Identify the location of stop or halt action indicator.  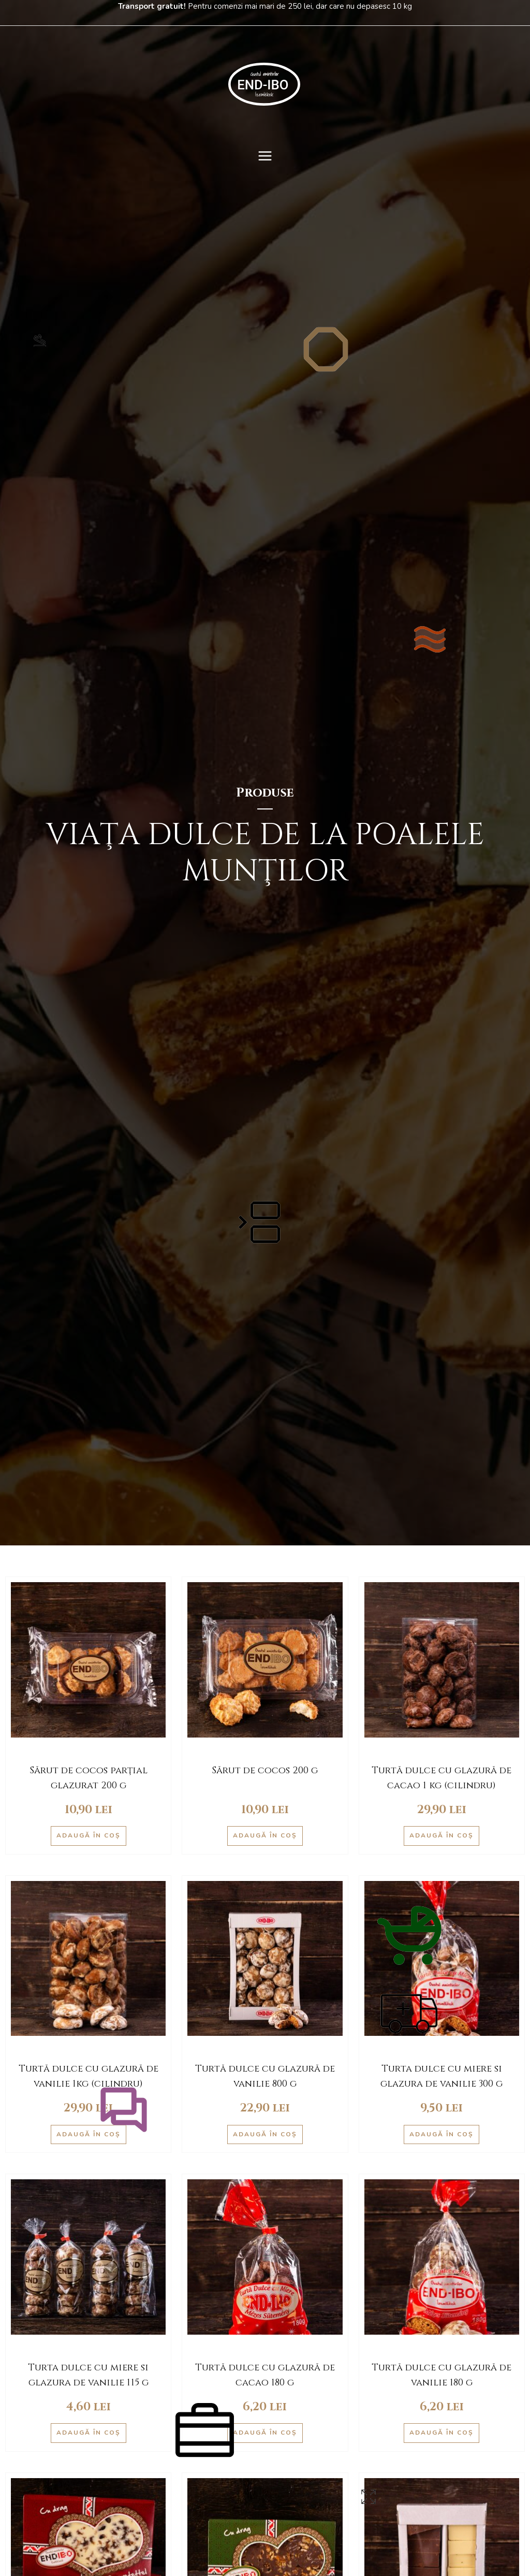
(326, 349).